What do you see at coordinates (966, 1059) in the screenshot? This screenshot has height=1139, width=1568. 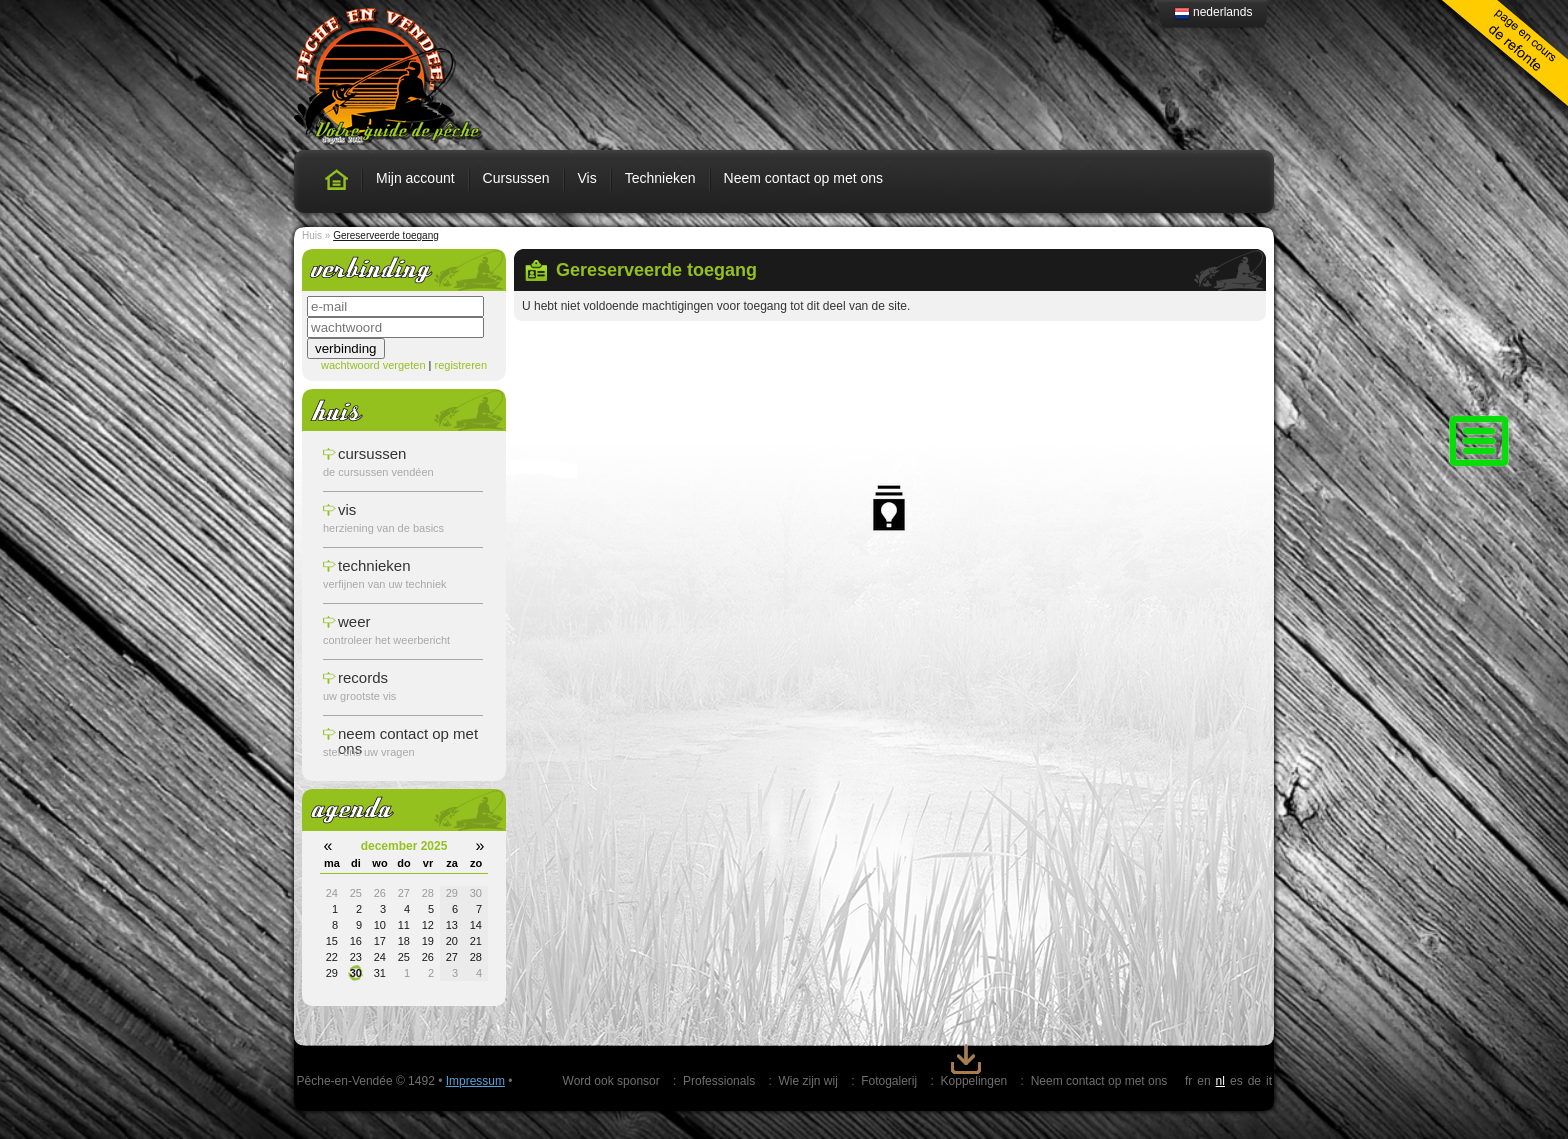 I see `download a file or content` at bounding box center [966, 1059].